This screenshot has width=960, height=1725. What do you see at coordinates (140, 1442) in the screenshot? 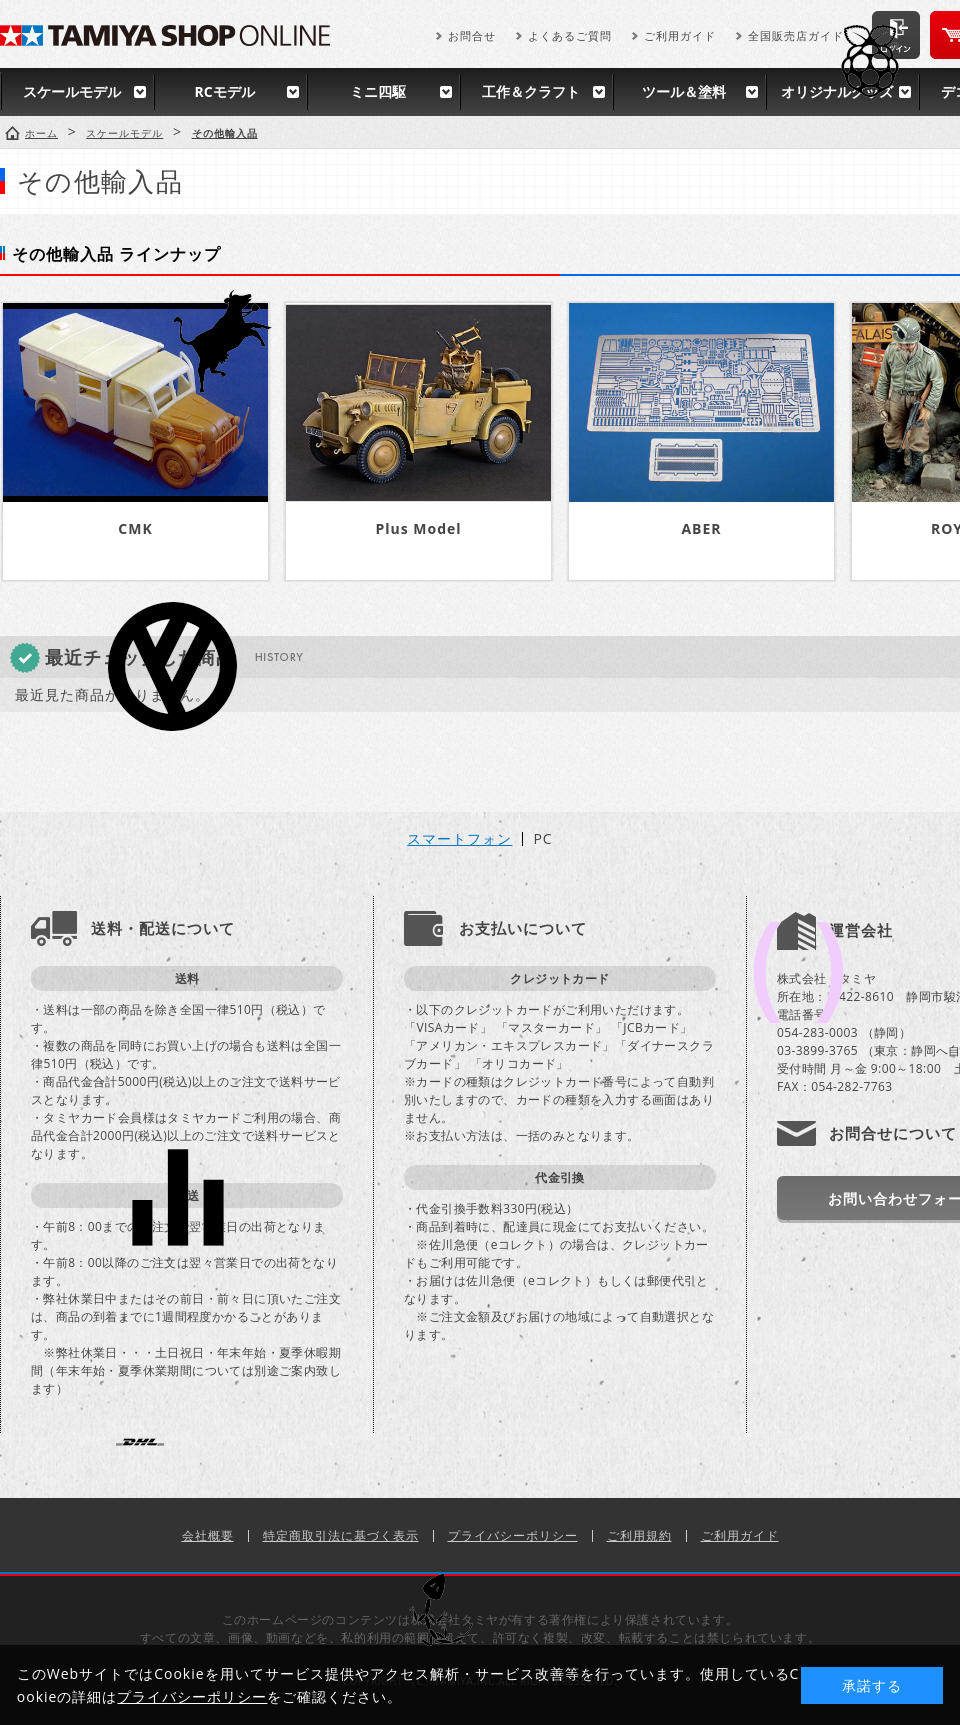
I see `DHL shipping and logistics company logo` at bounding box center [140, 1442].